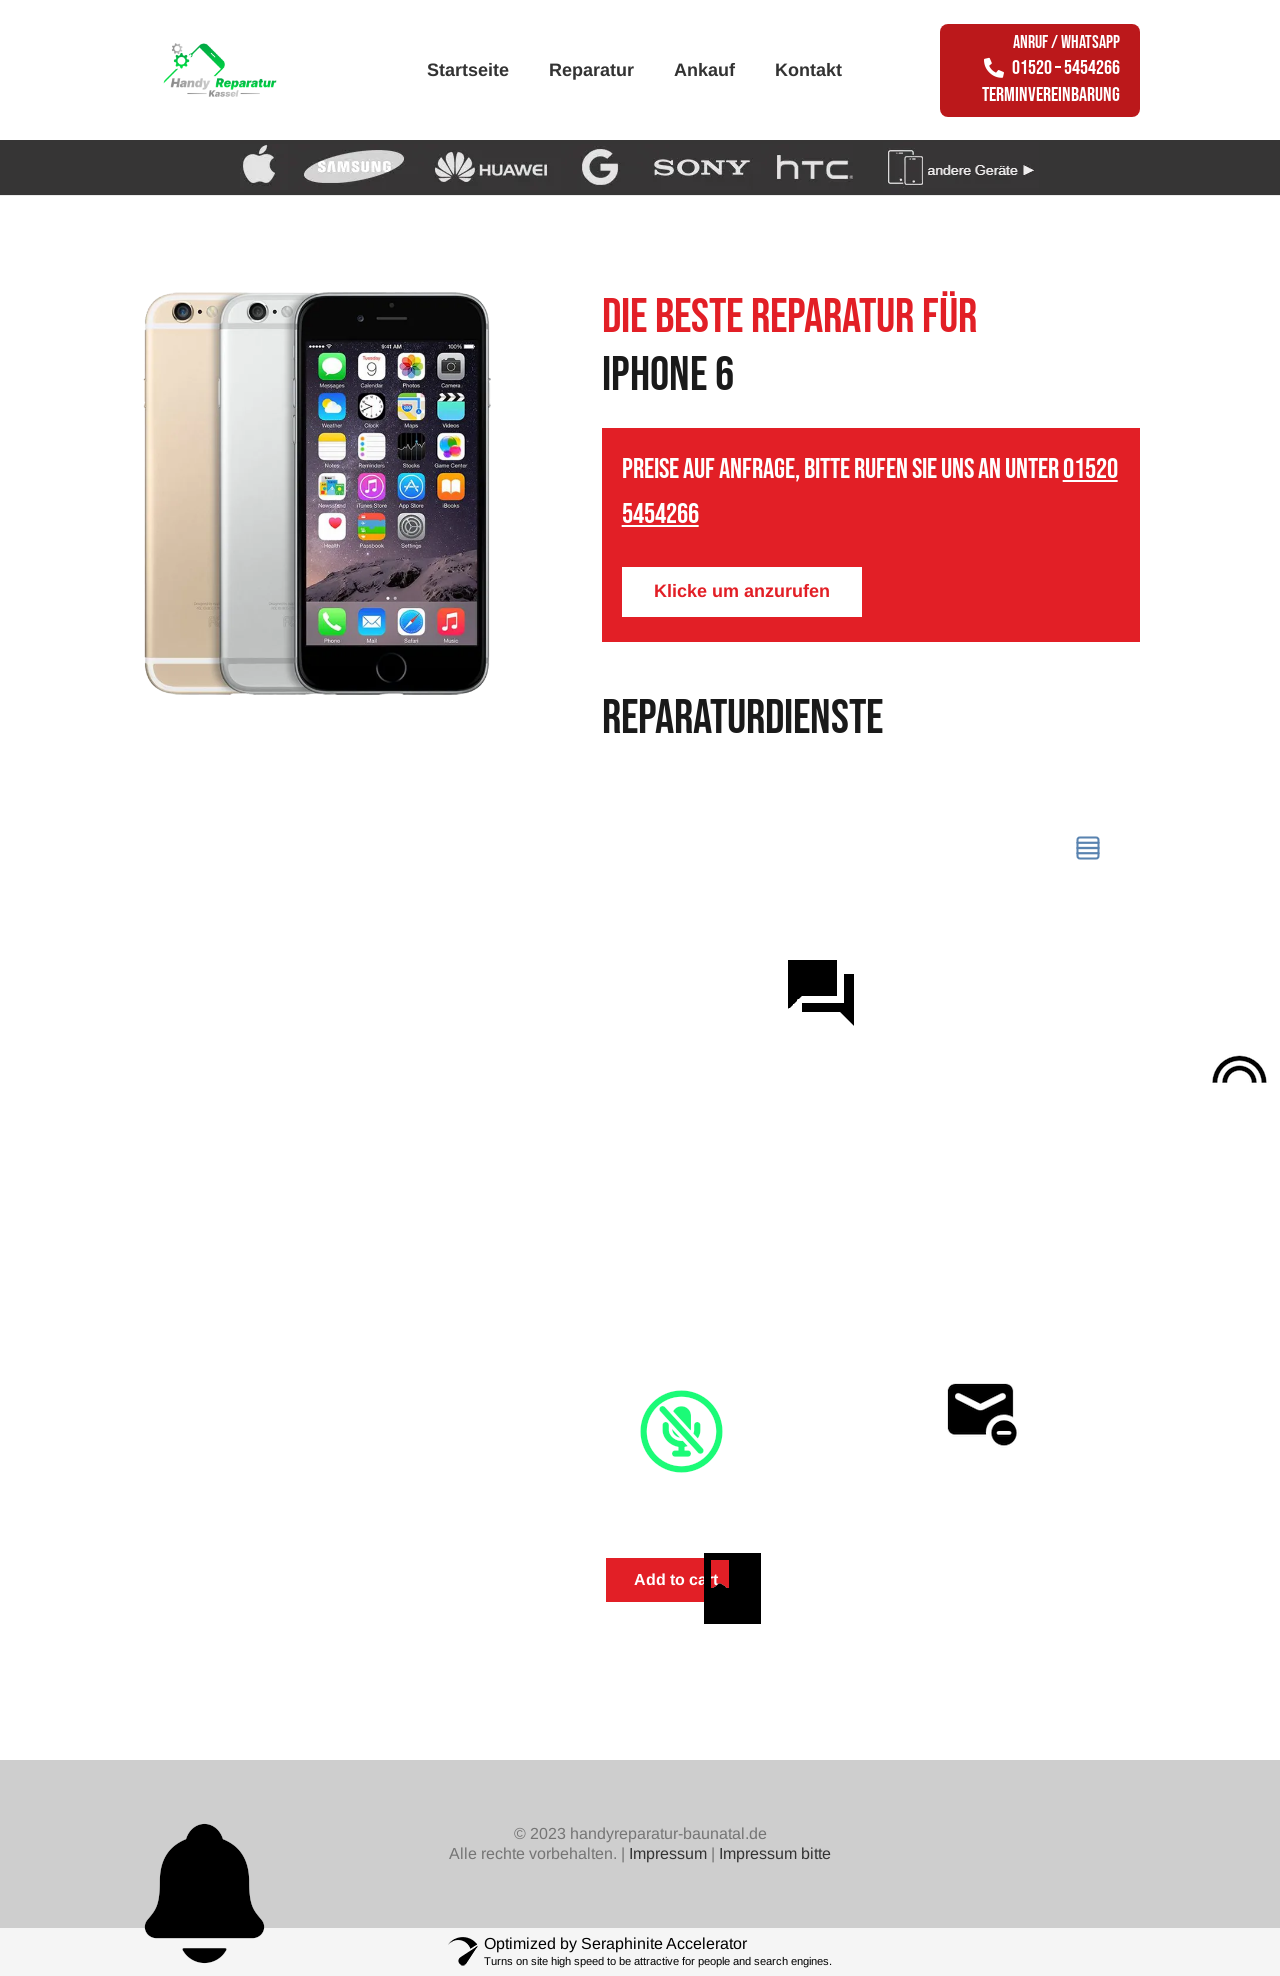  Describe the element at coordinates (821, 993) in the screenshot. I see `open chat or messaging` at that location.